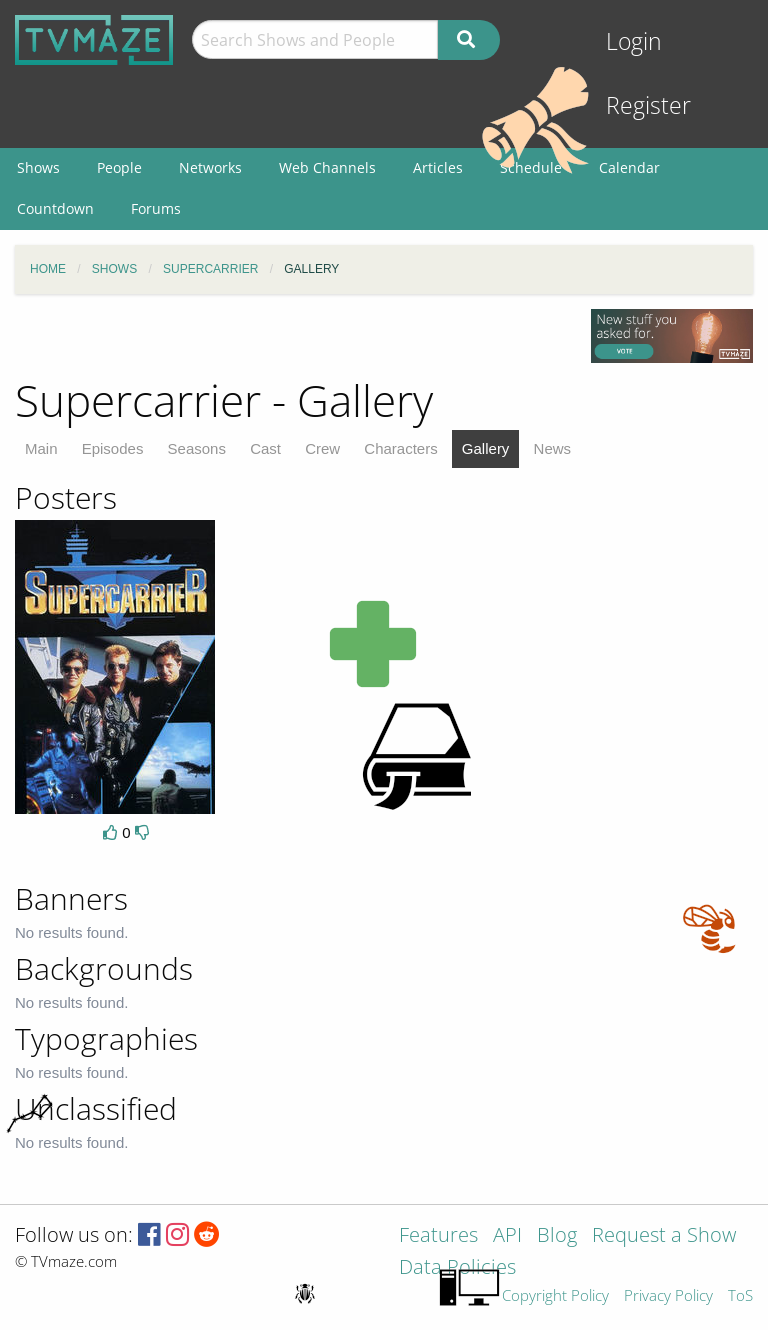 The height and width of the screenshot is (1330, 768). I want to click on access desktop or PC gaming mode, so click(469, 1287).